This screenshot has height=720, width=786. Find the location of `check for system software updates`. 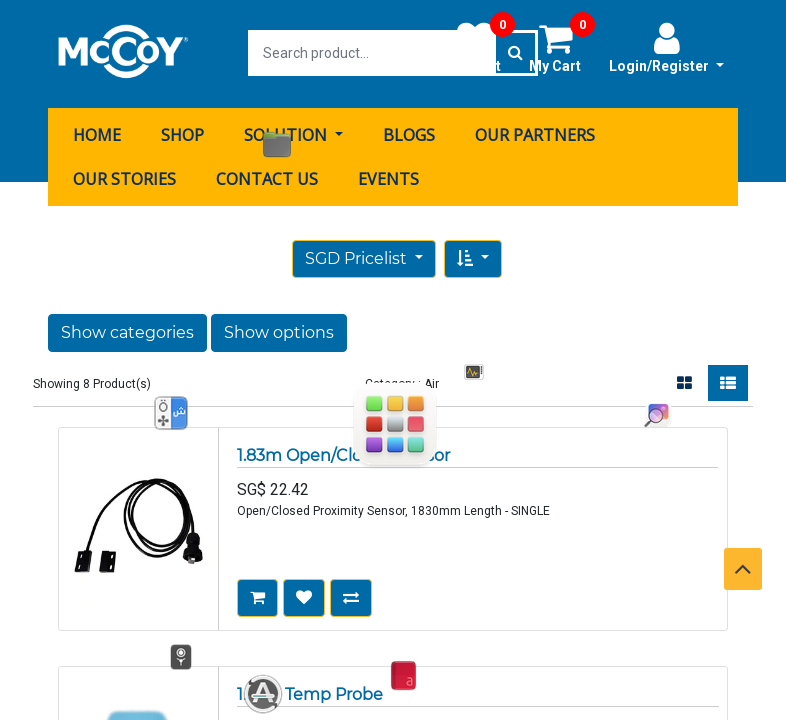

check for system software updates is located at coordinates (263, 694).